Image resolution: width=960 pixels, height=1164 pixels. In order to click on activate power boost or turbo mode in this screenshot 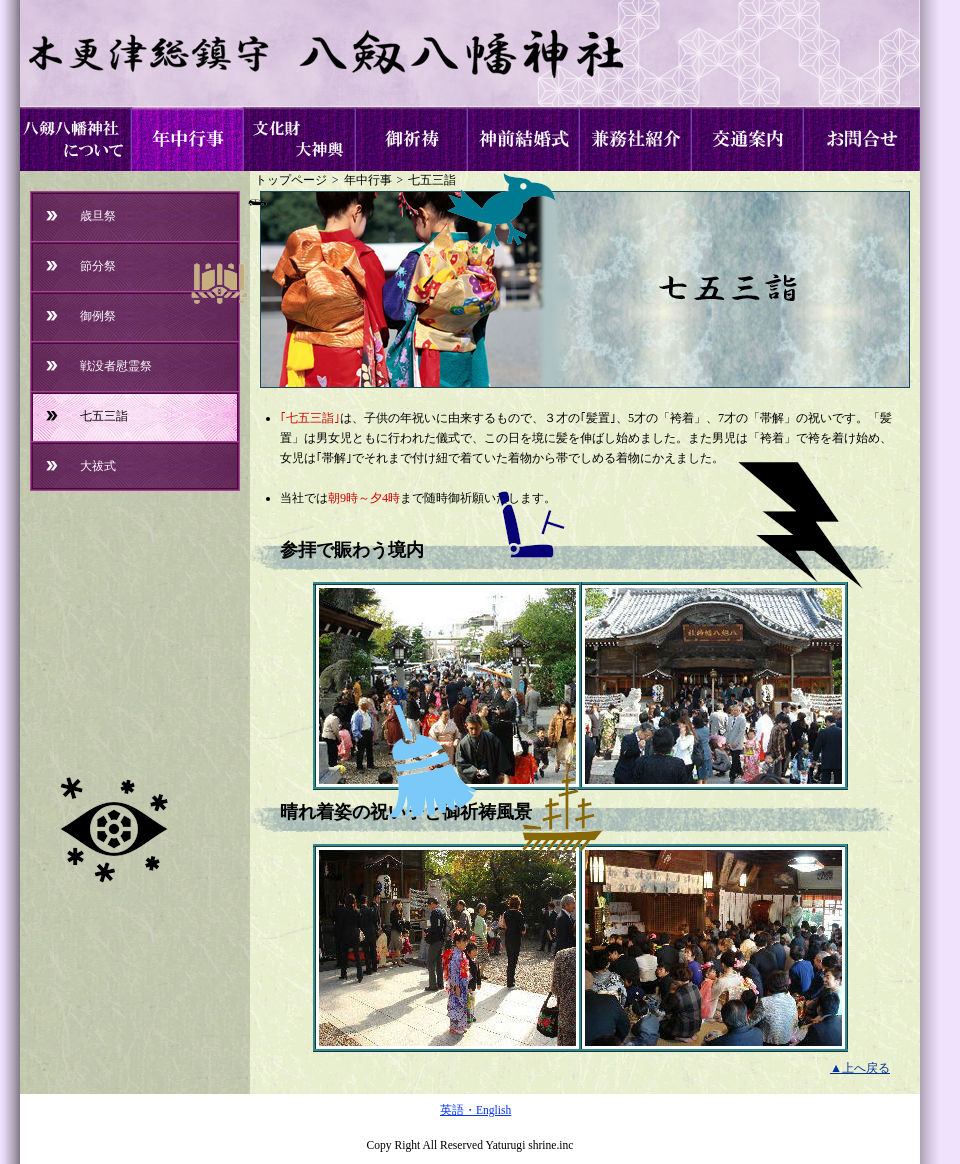, I will do `click(800, 524)`.